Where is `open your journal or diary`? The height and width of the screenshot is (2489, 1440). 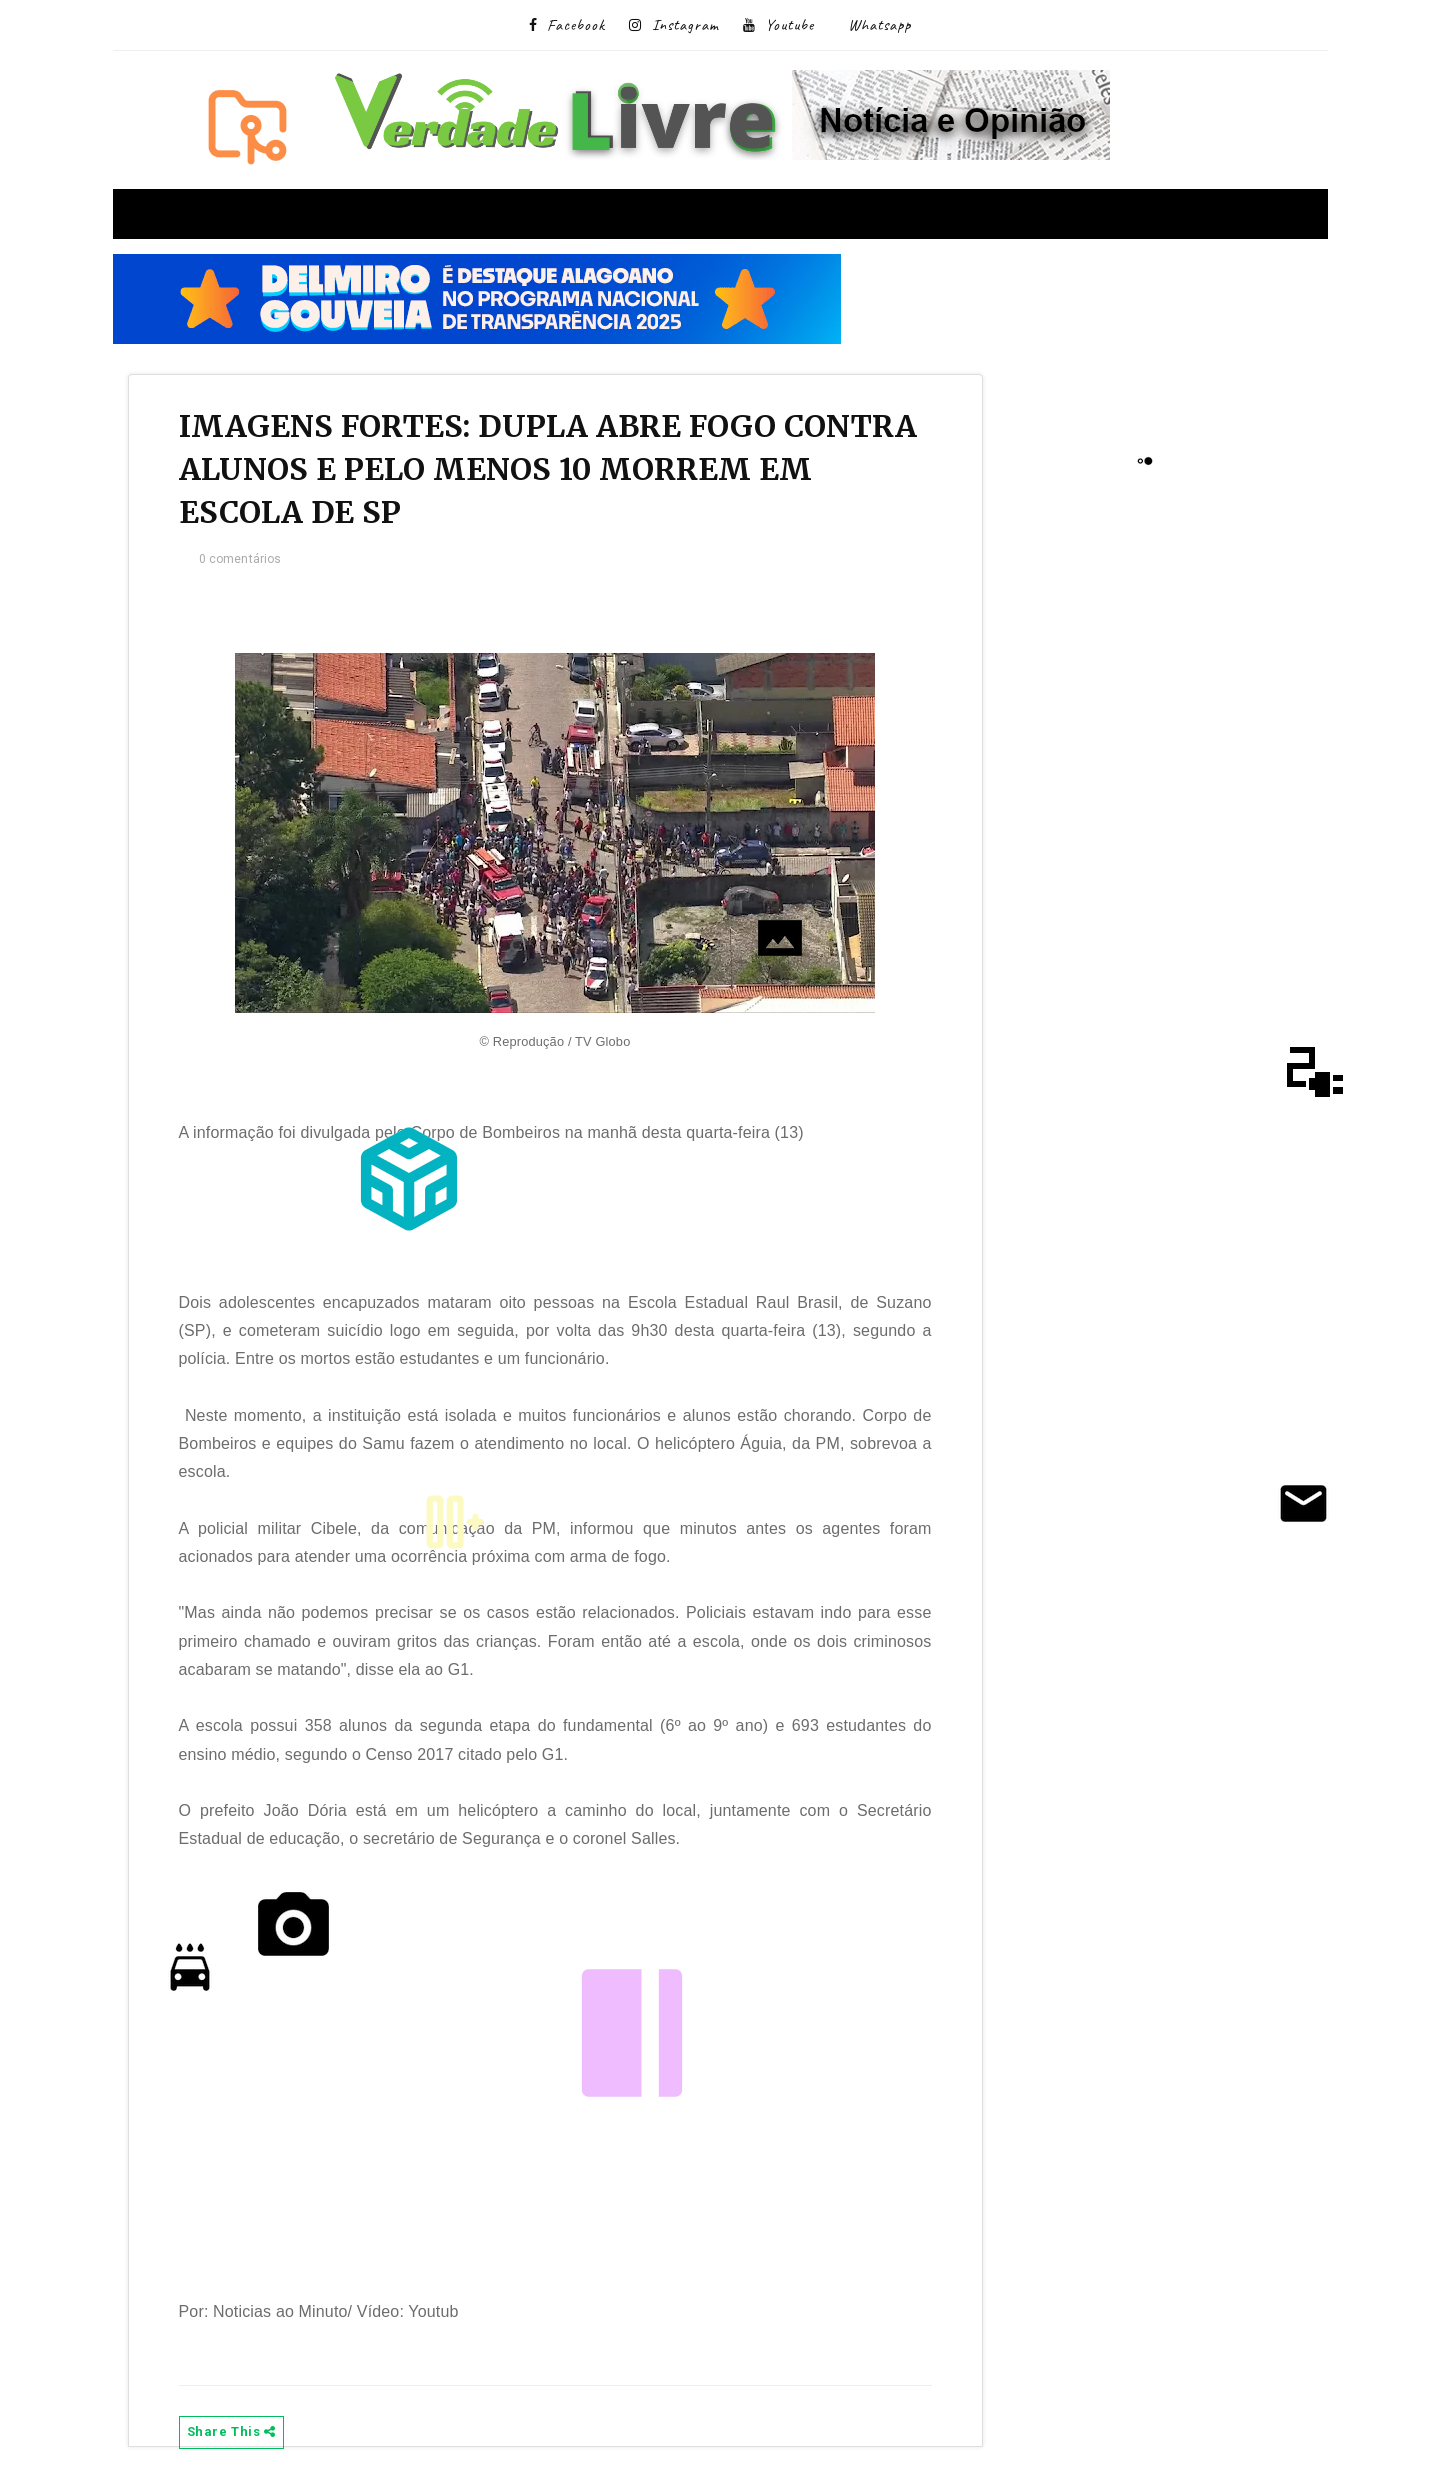 open your journal or diary is located at coordinates (632, 2033).